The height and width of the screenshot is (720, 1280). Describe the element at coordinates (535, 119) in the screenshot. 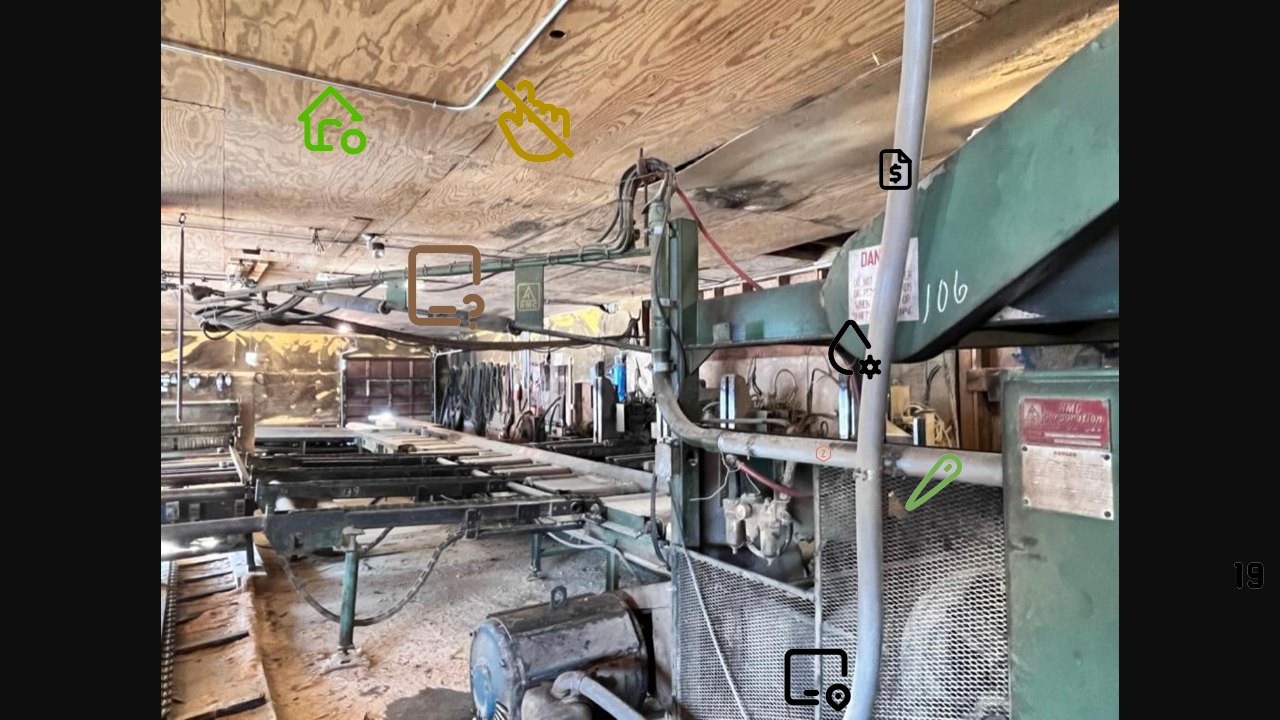

I see `touch interaction disabled` at that location.